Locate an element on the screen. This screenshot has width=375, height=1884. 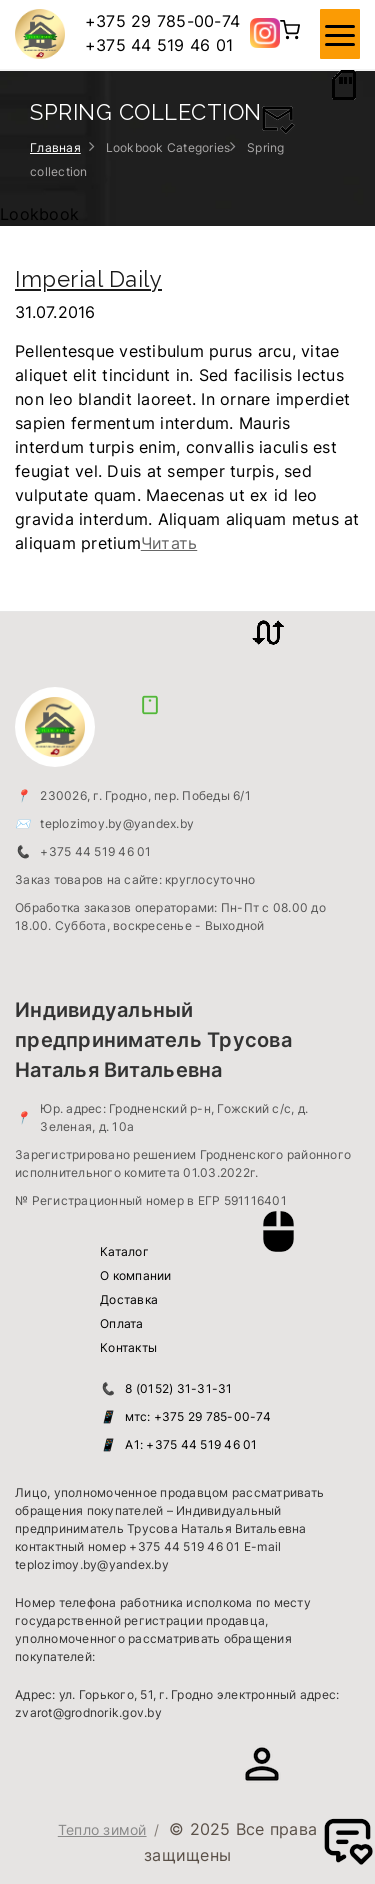
mark an email as read is located at coordinates (277, 118).